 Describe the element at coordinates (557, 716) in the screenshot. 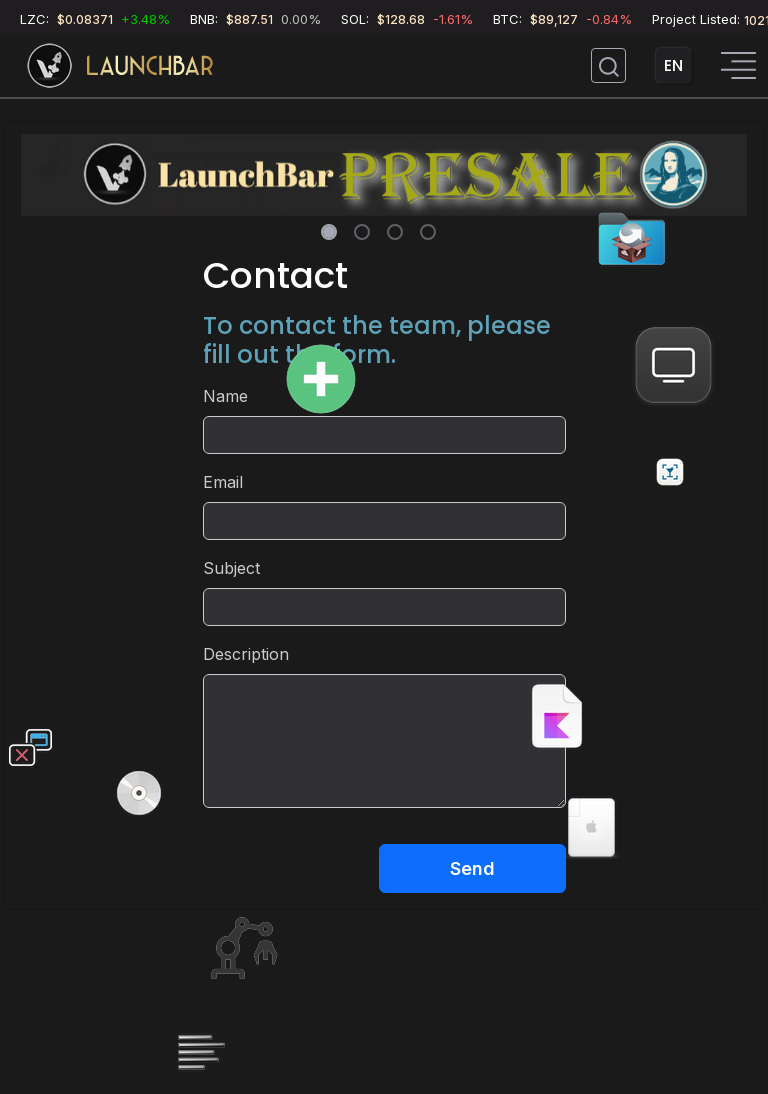

I see `a kotlin source code file` at that location.